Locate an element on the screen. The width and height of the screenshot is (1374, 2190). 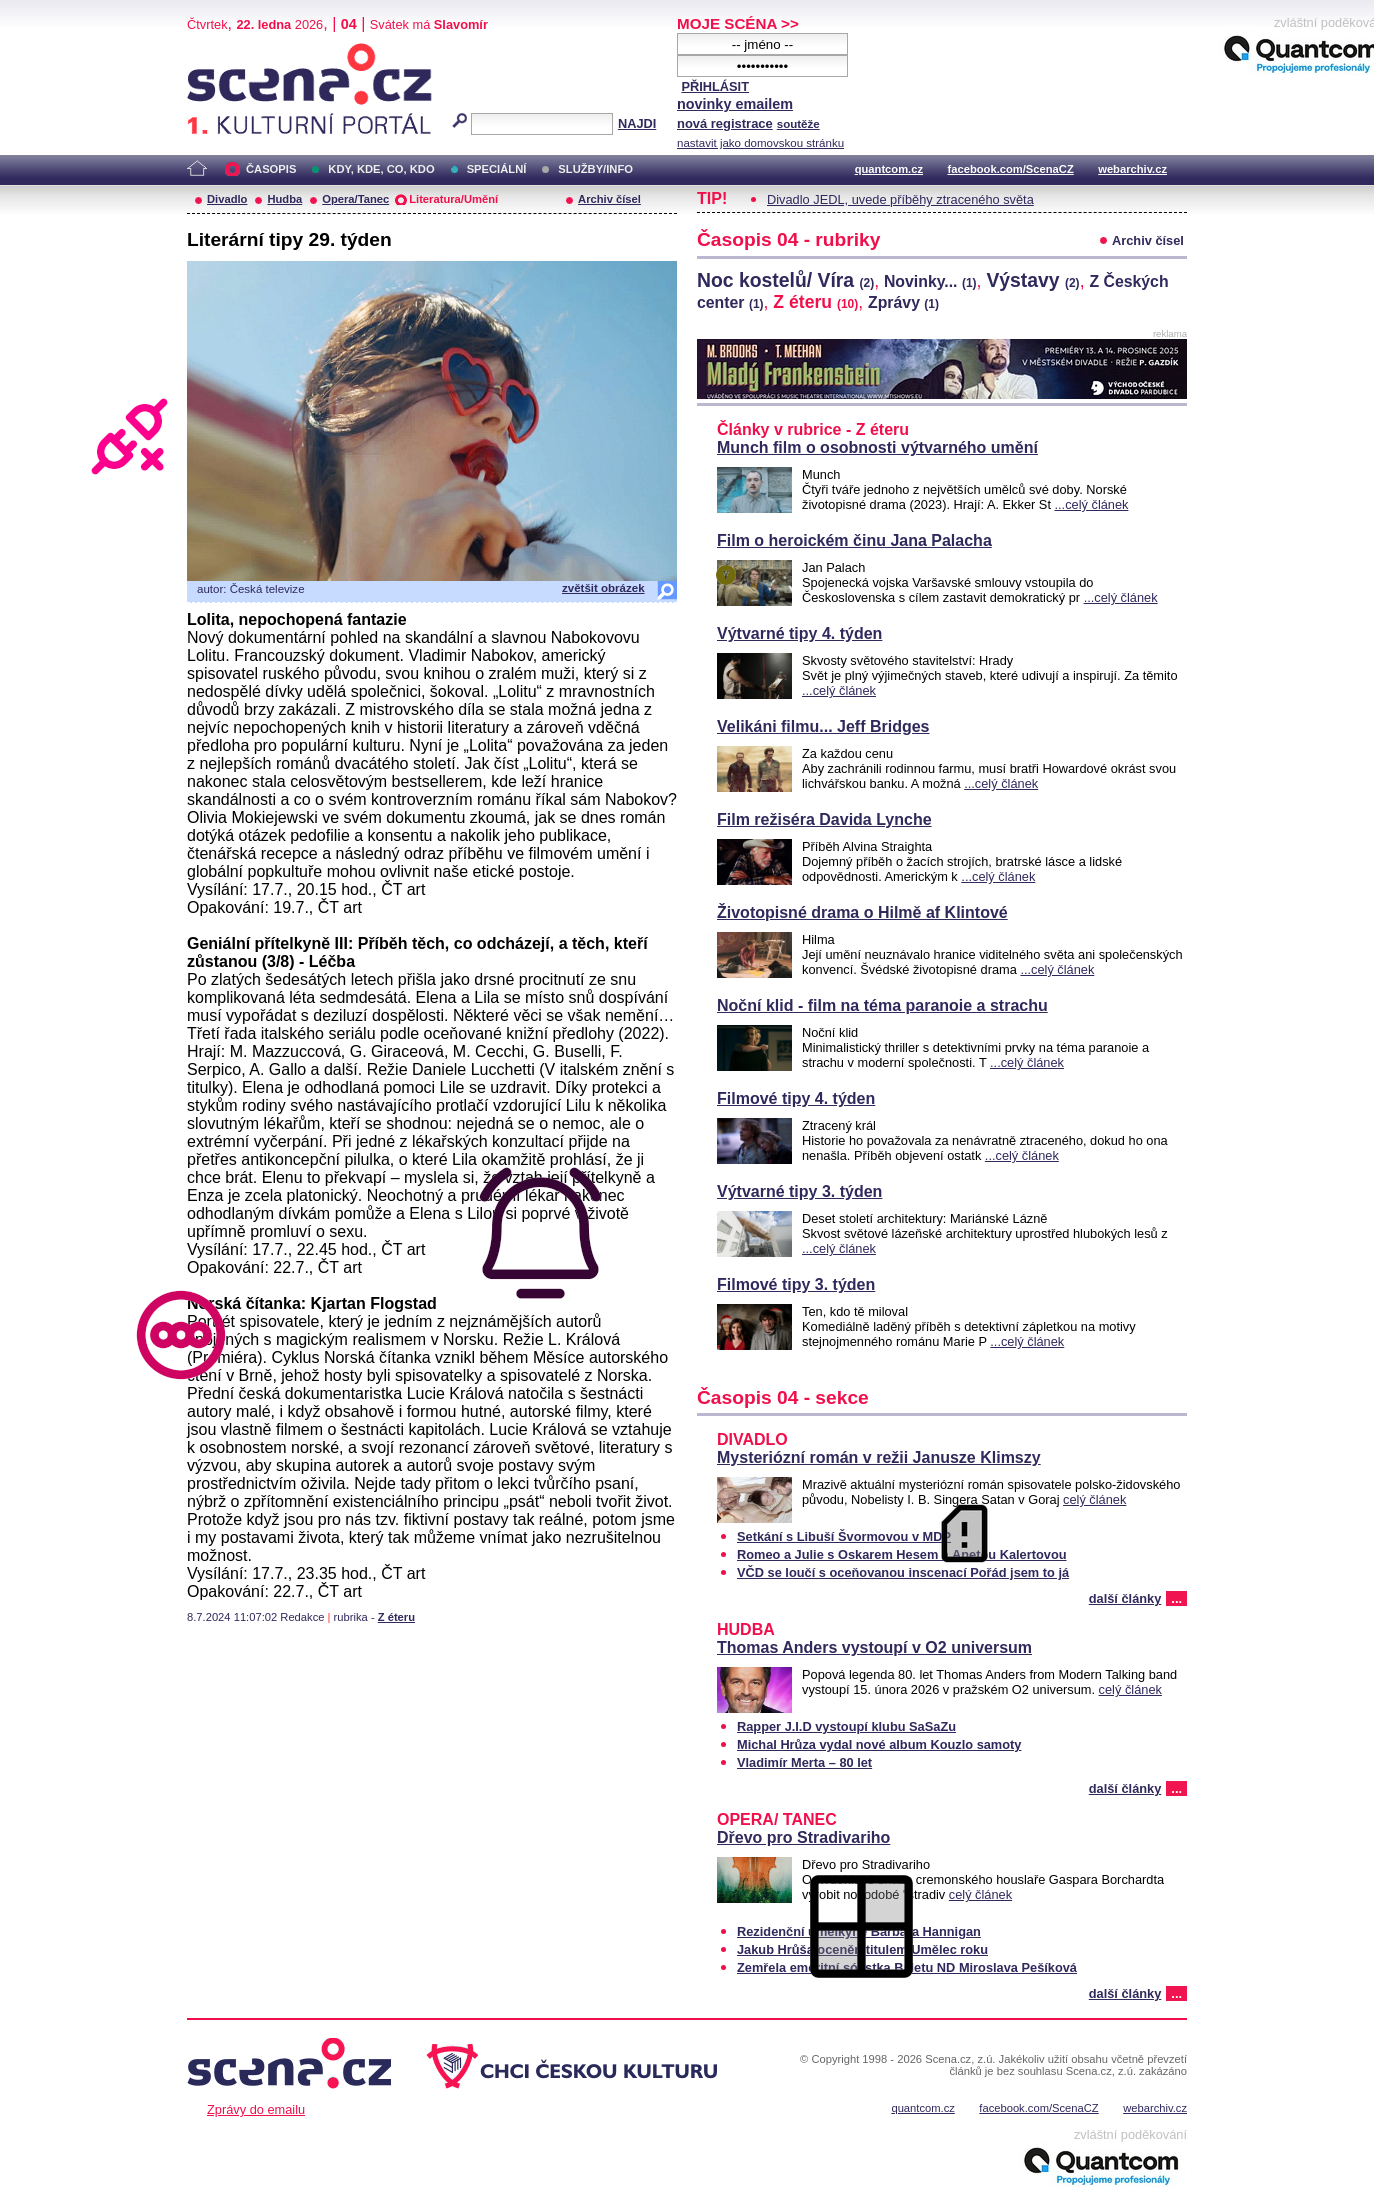
open Letterboxd app is located at coordinates (181, 1335).